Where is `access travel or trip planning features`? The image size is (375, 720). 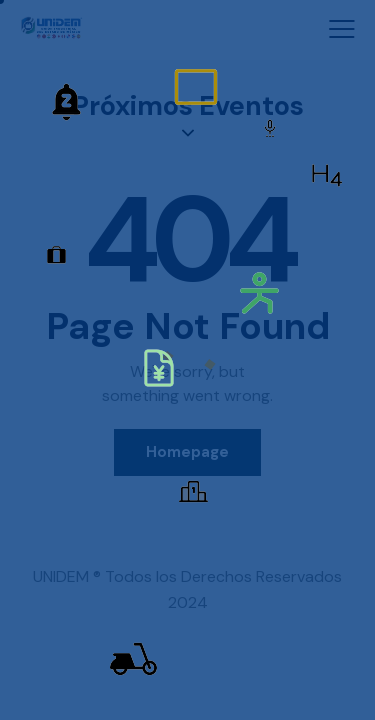
access travel or trip planning features is located at coordinates (56, 255).